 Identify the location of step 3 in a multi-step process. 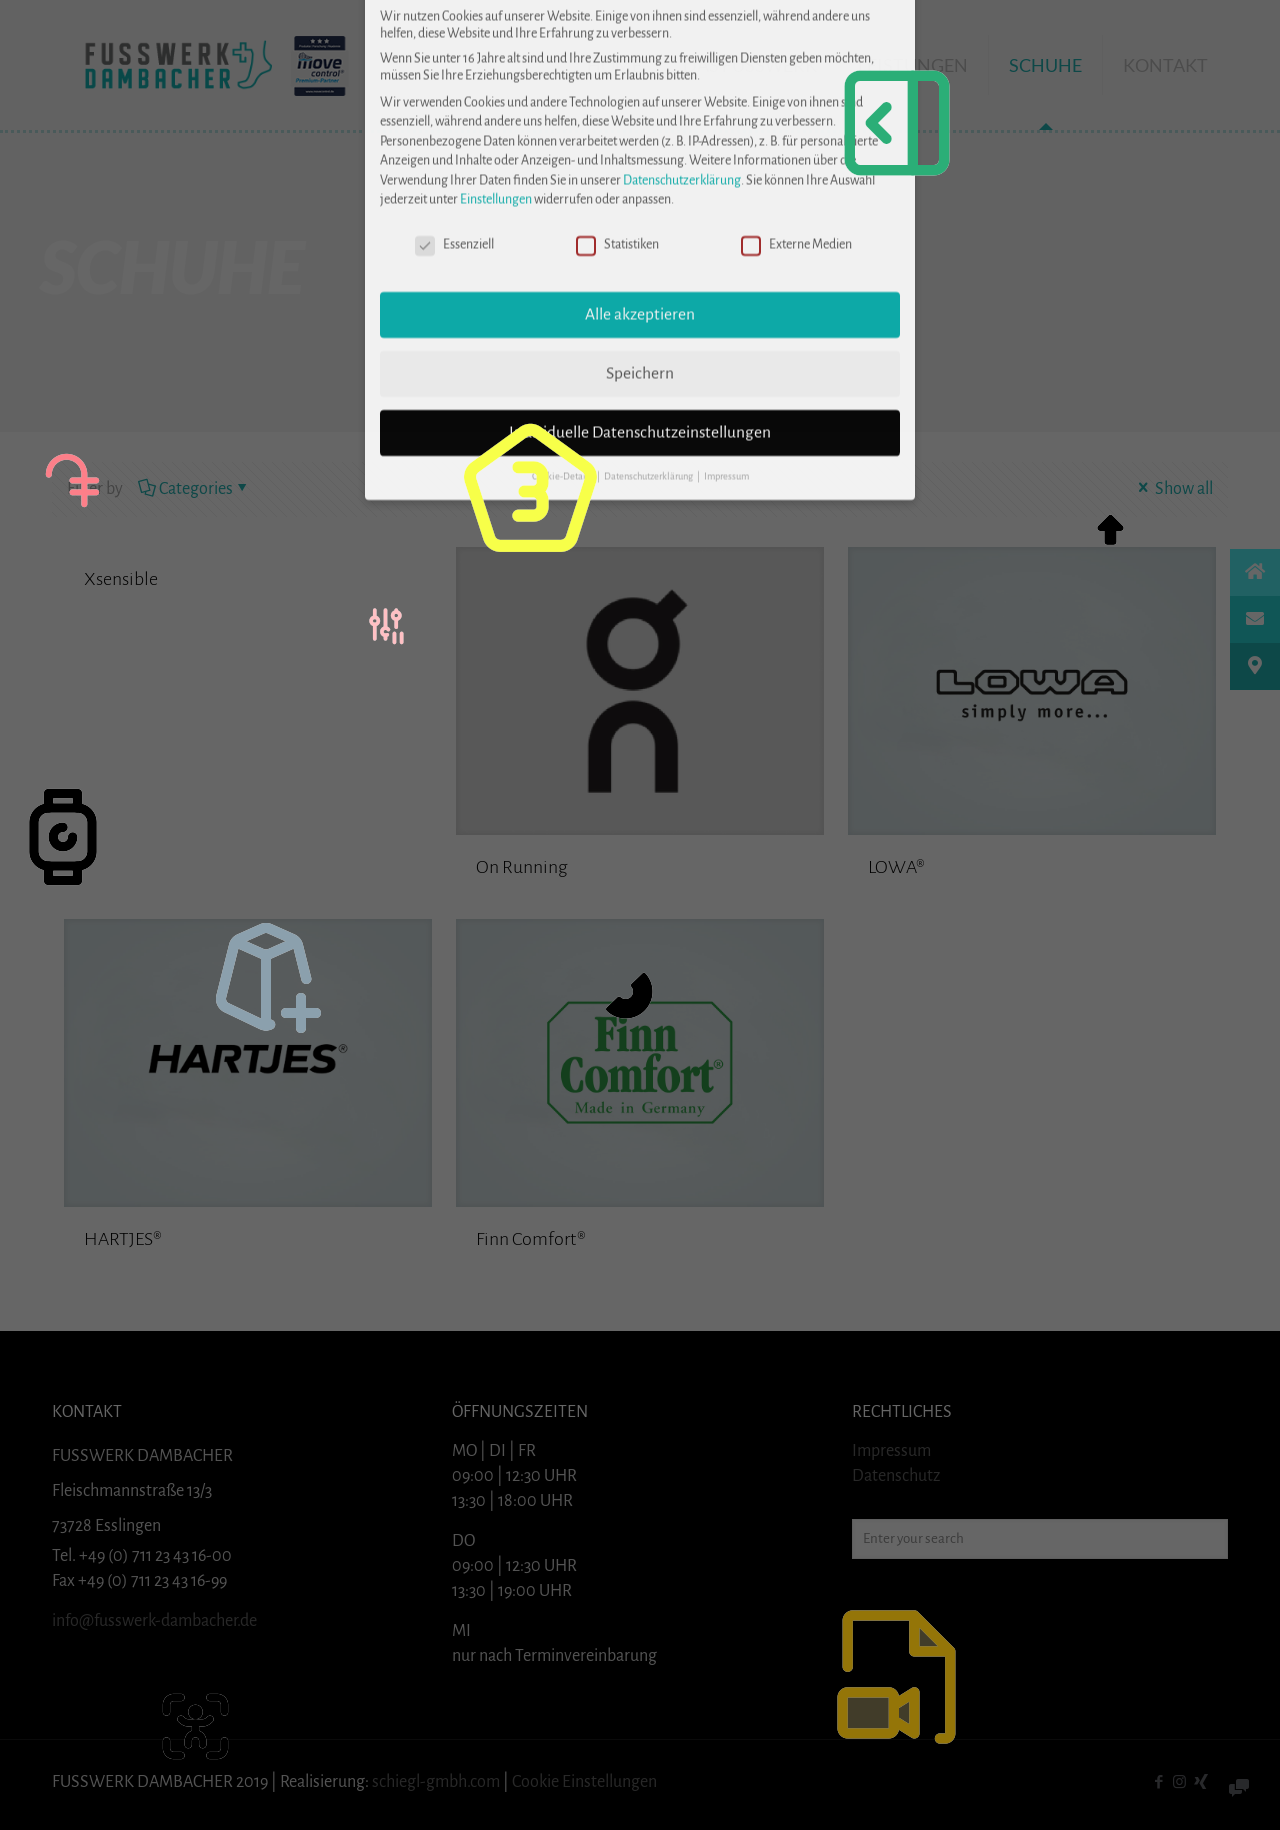
(530, 491).